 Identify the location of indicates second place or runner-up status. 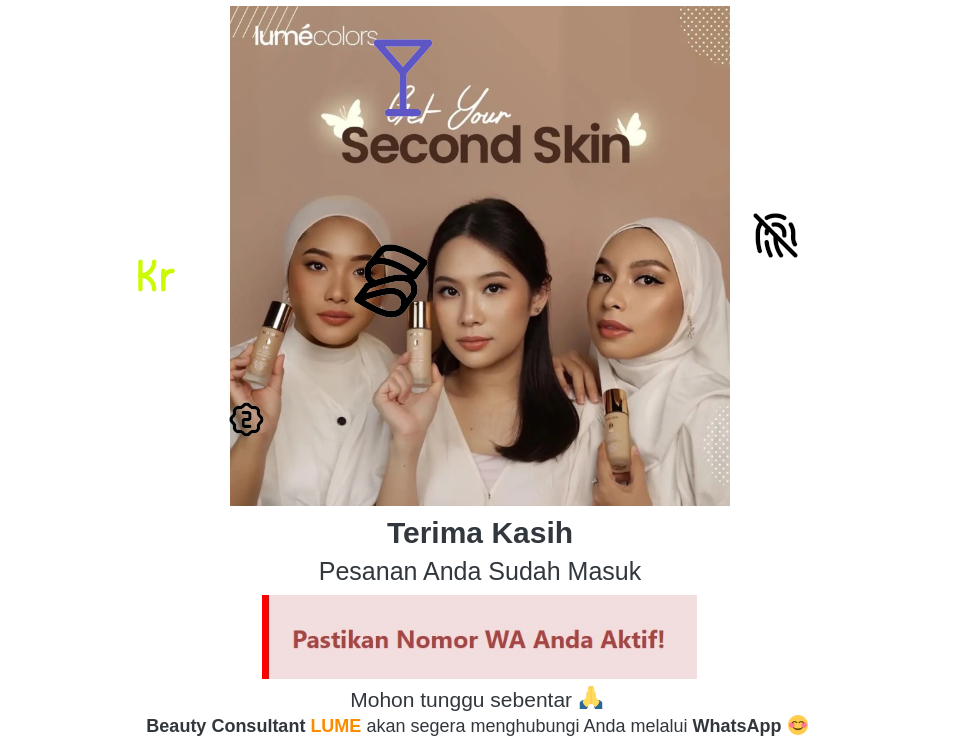
(246, 419).